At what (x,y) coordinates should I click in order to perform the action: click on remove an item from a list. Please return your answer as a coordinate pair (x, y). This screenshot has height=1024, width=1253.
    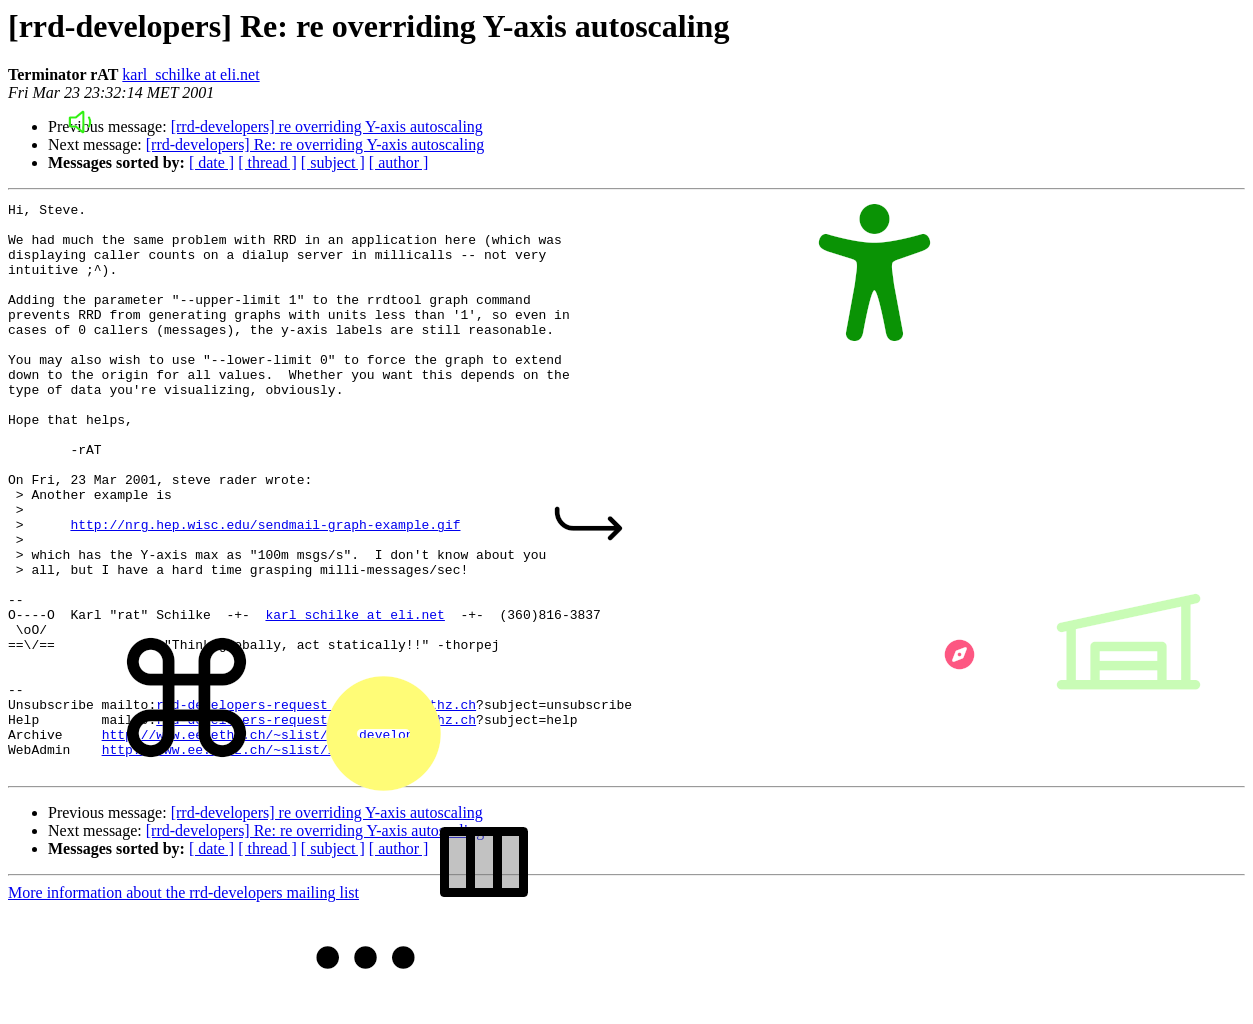
    Looking at the image, I should click on (383, 733).